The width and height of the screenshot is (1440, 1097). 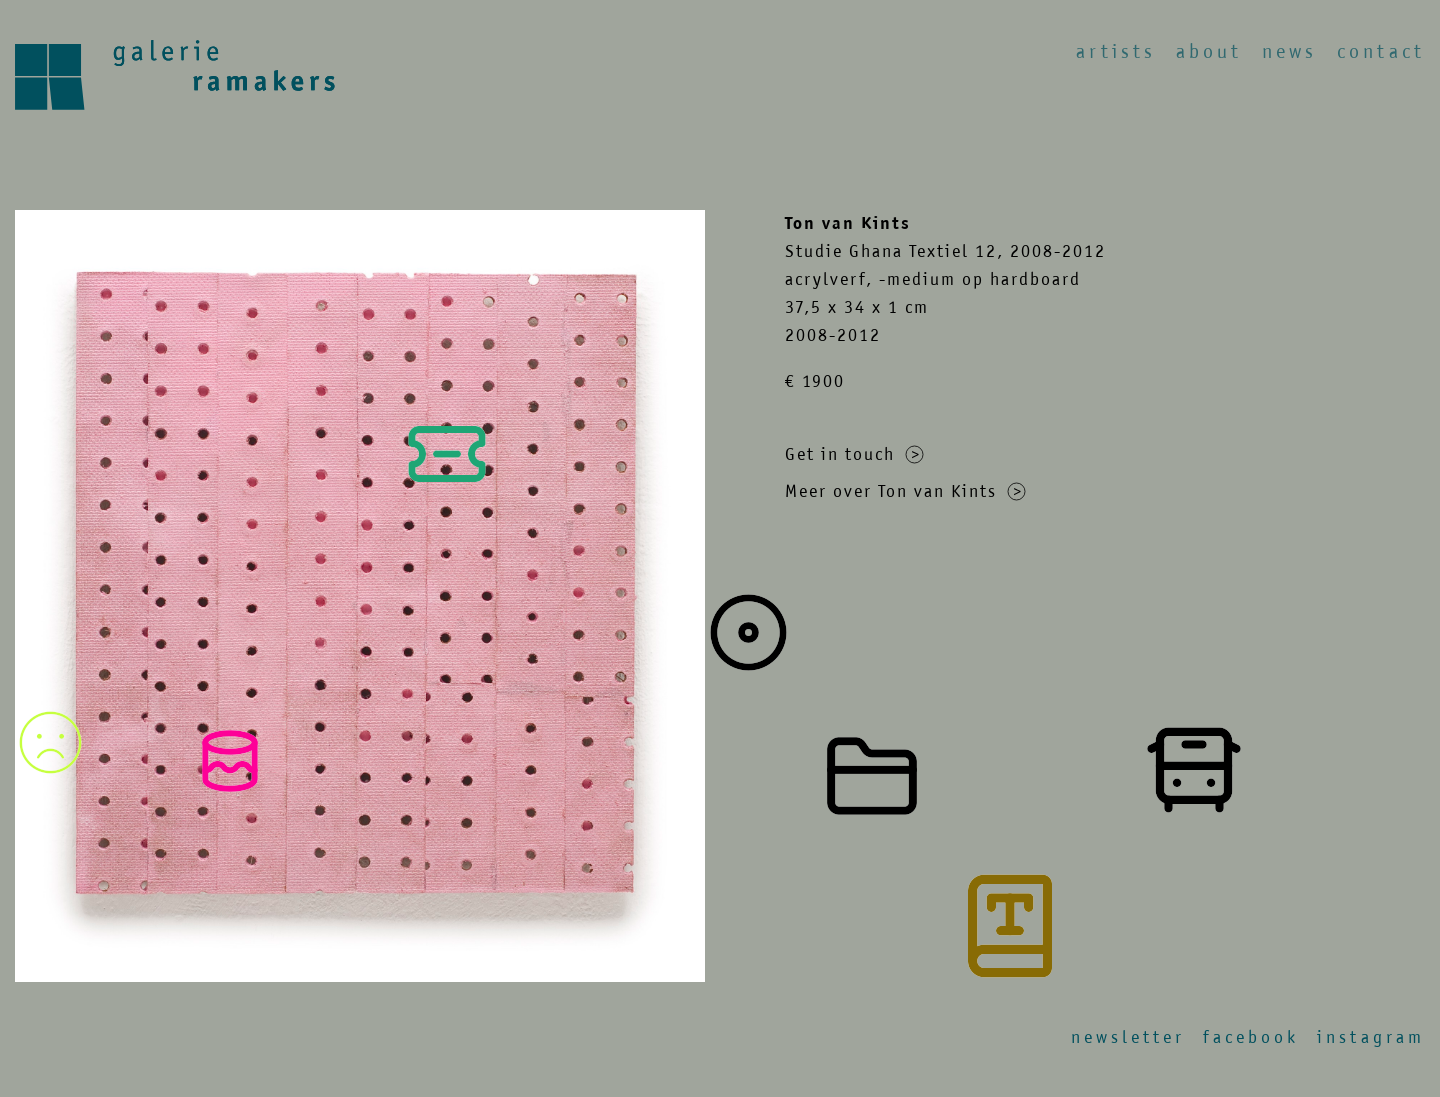 What do you see at coordinates (447, 454) in the screenshot?
I see `remove a ticket from your collection` at bounding box center [447, 454].